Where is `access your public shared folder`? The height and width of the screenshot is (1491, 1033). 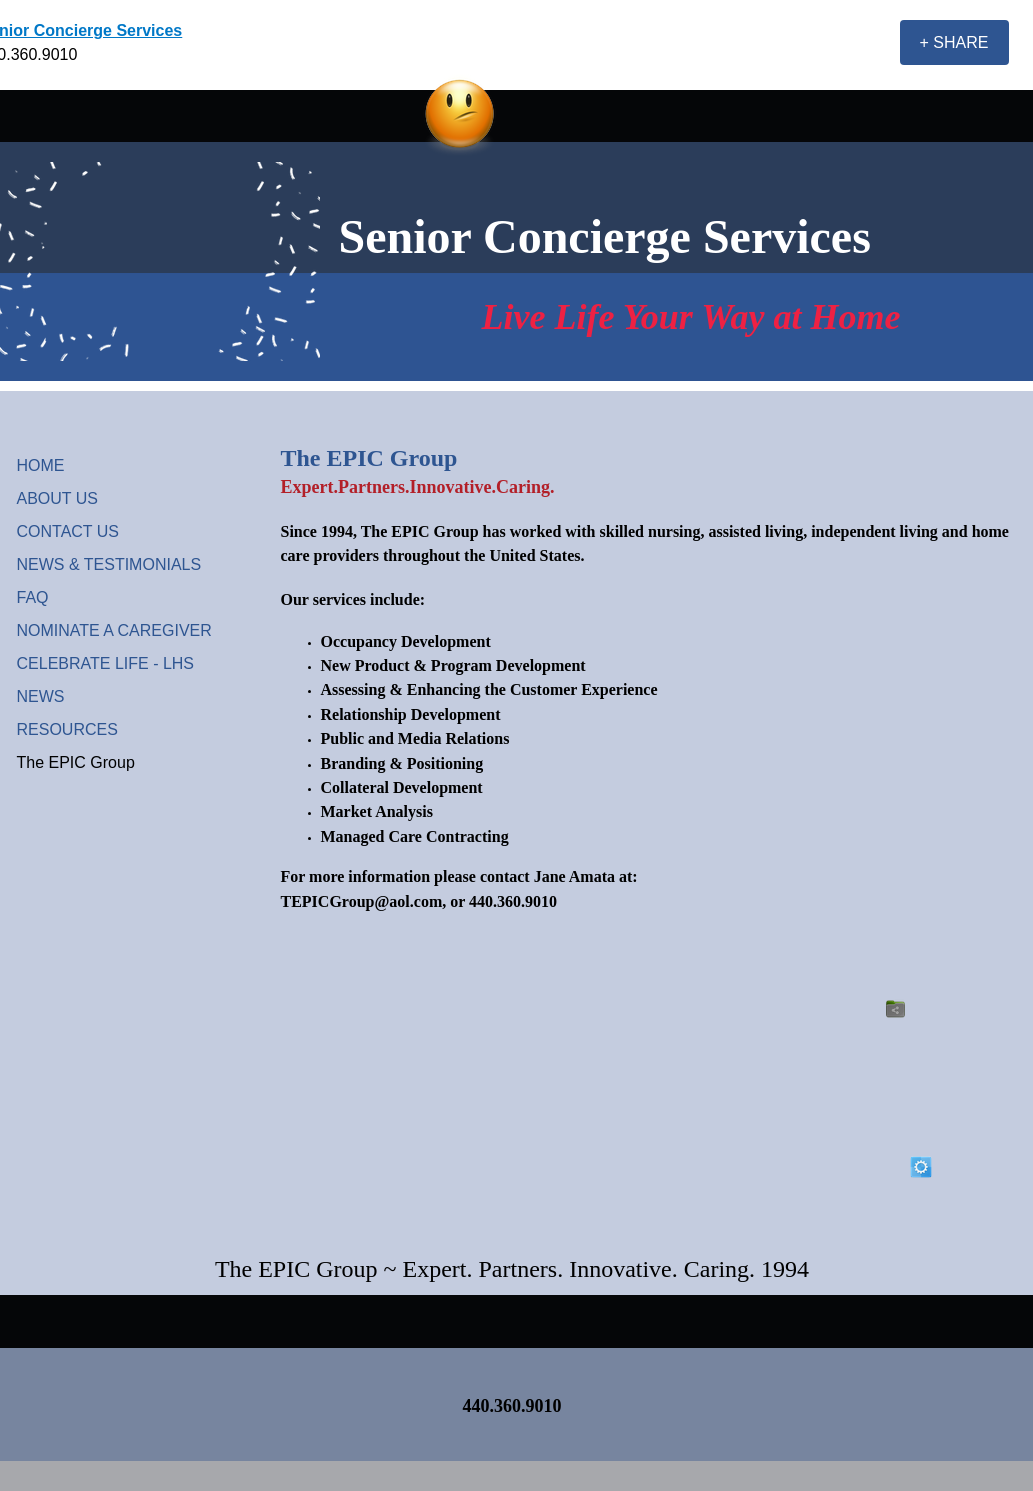
access your public shared folder is located at coordinates (895, 1008).